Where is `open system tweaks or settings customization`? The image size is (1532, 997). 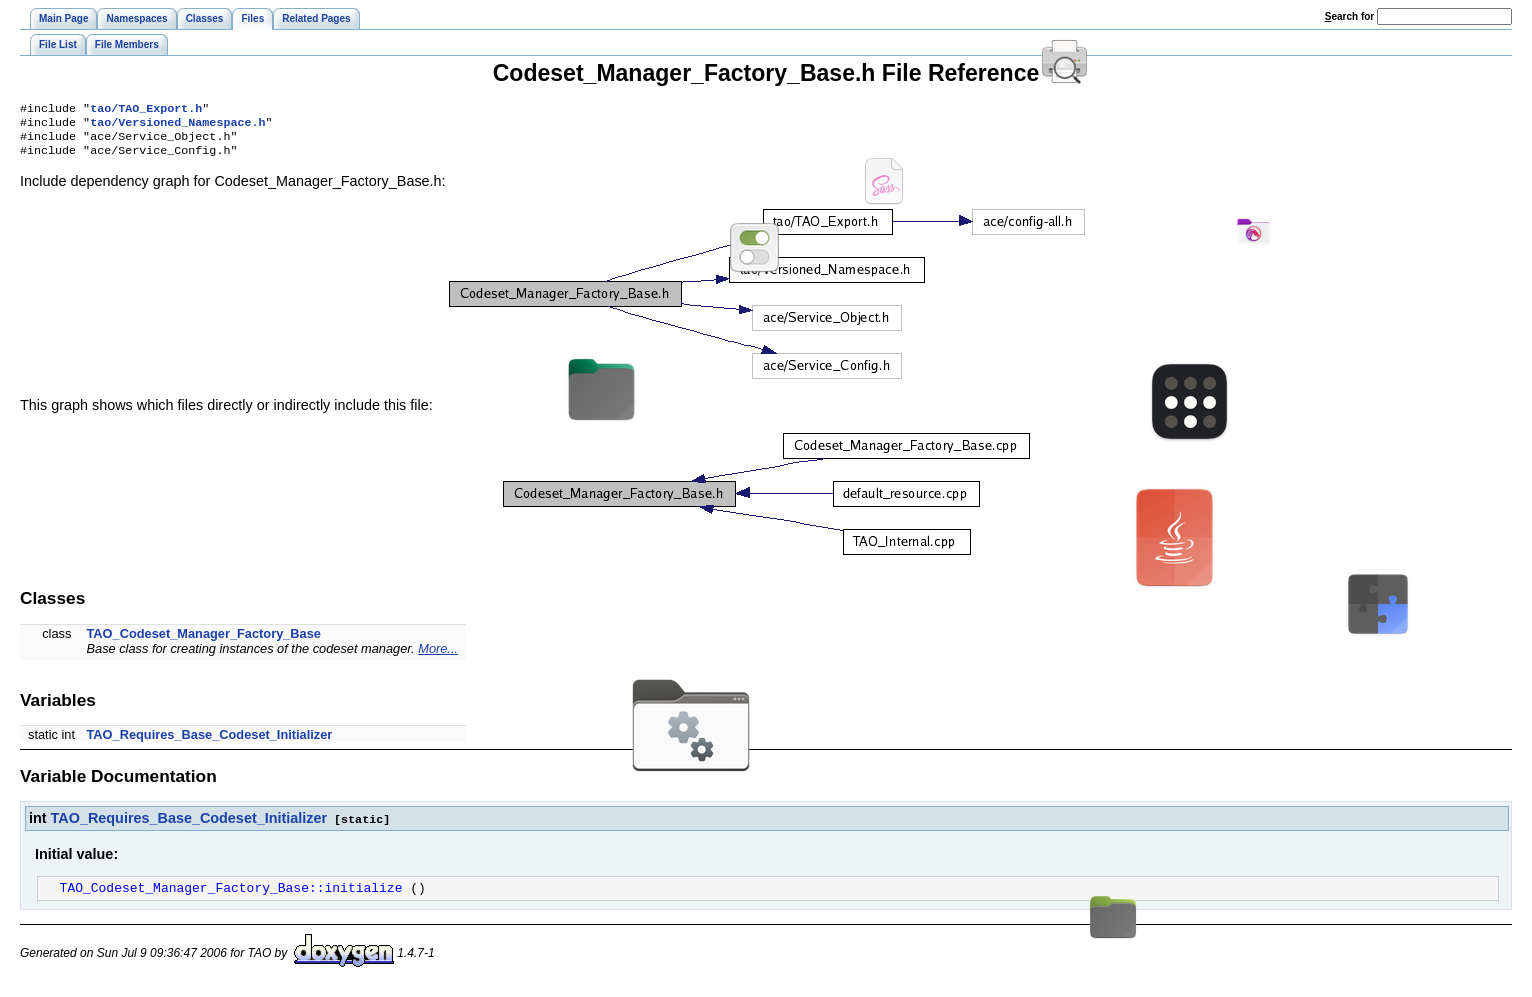
open system tweaks or settings customization is located at coordinates (754, 247).